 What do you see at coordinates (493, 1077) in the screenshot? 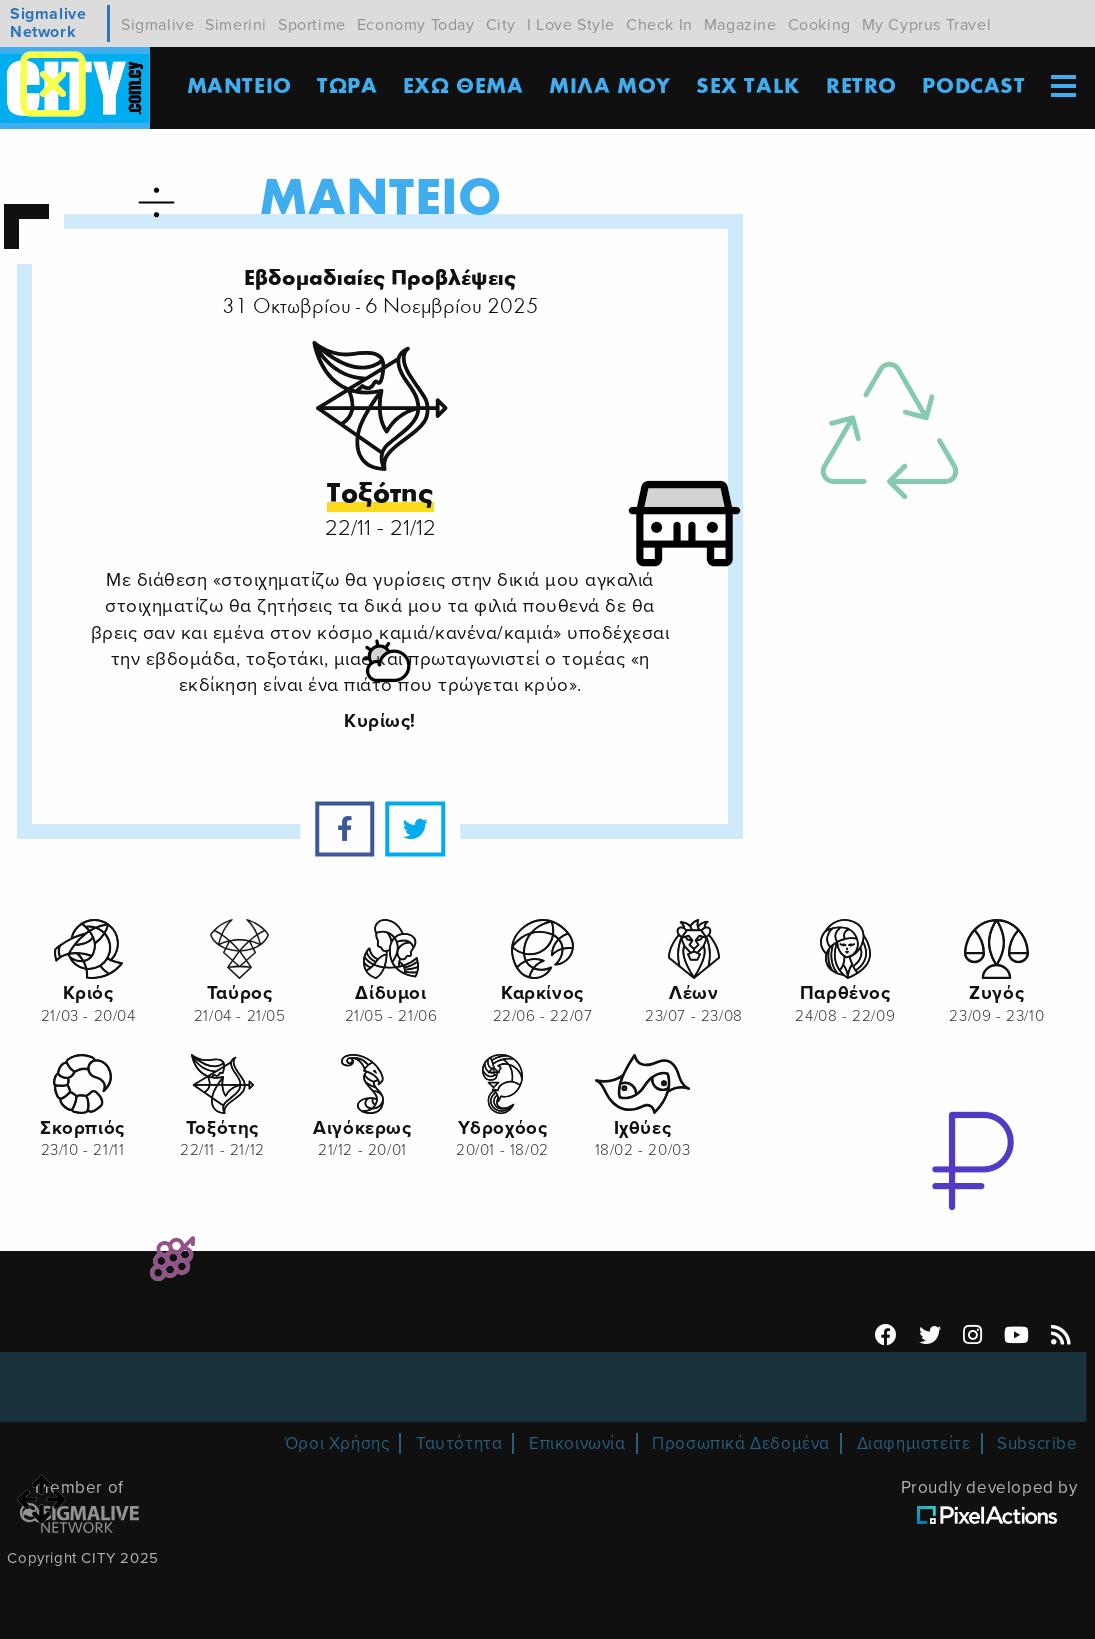
I see `expand or collapse a dropdown menu` at bounding box center [493, 1077].